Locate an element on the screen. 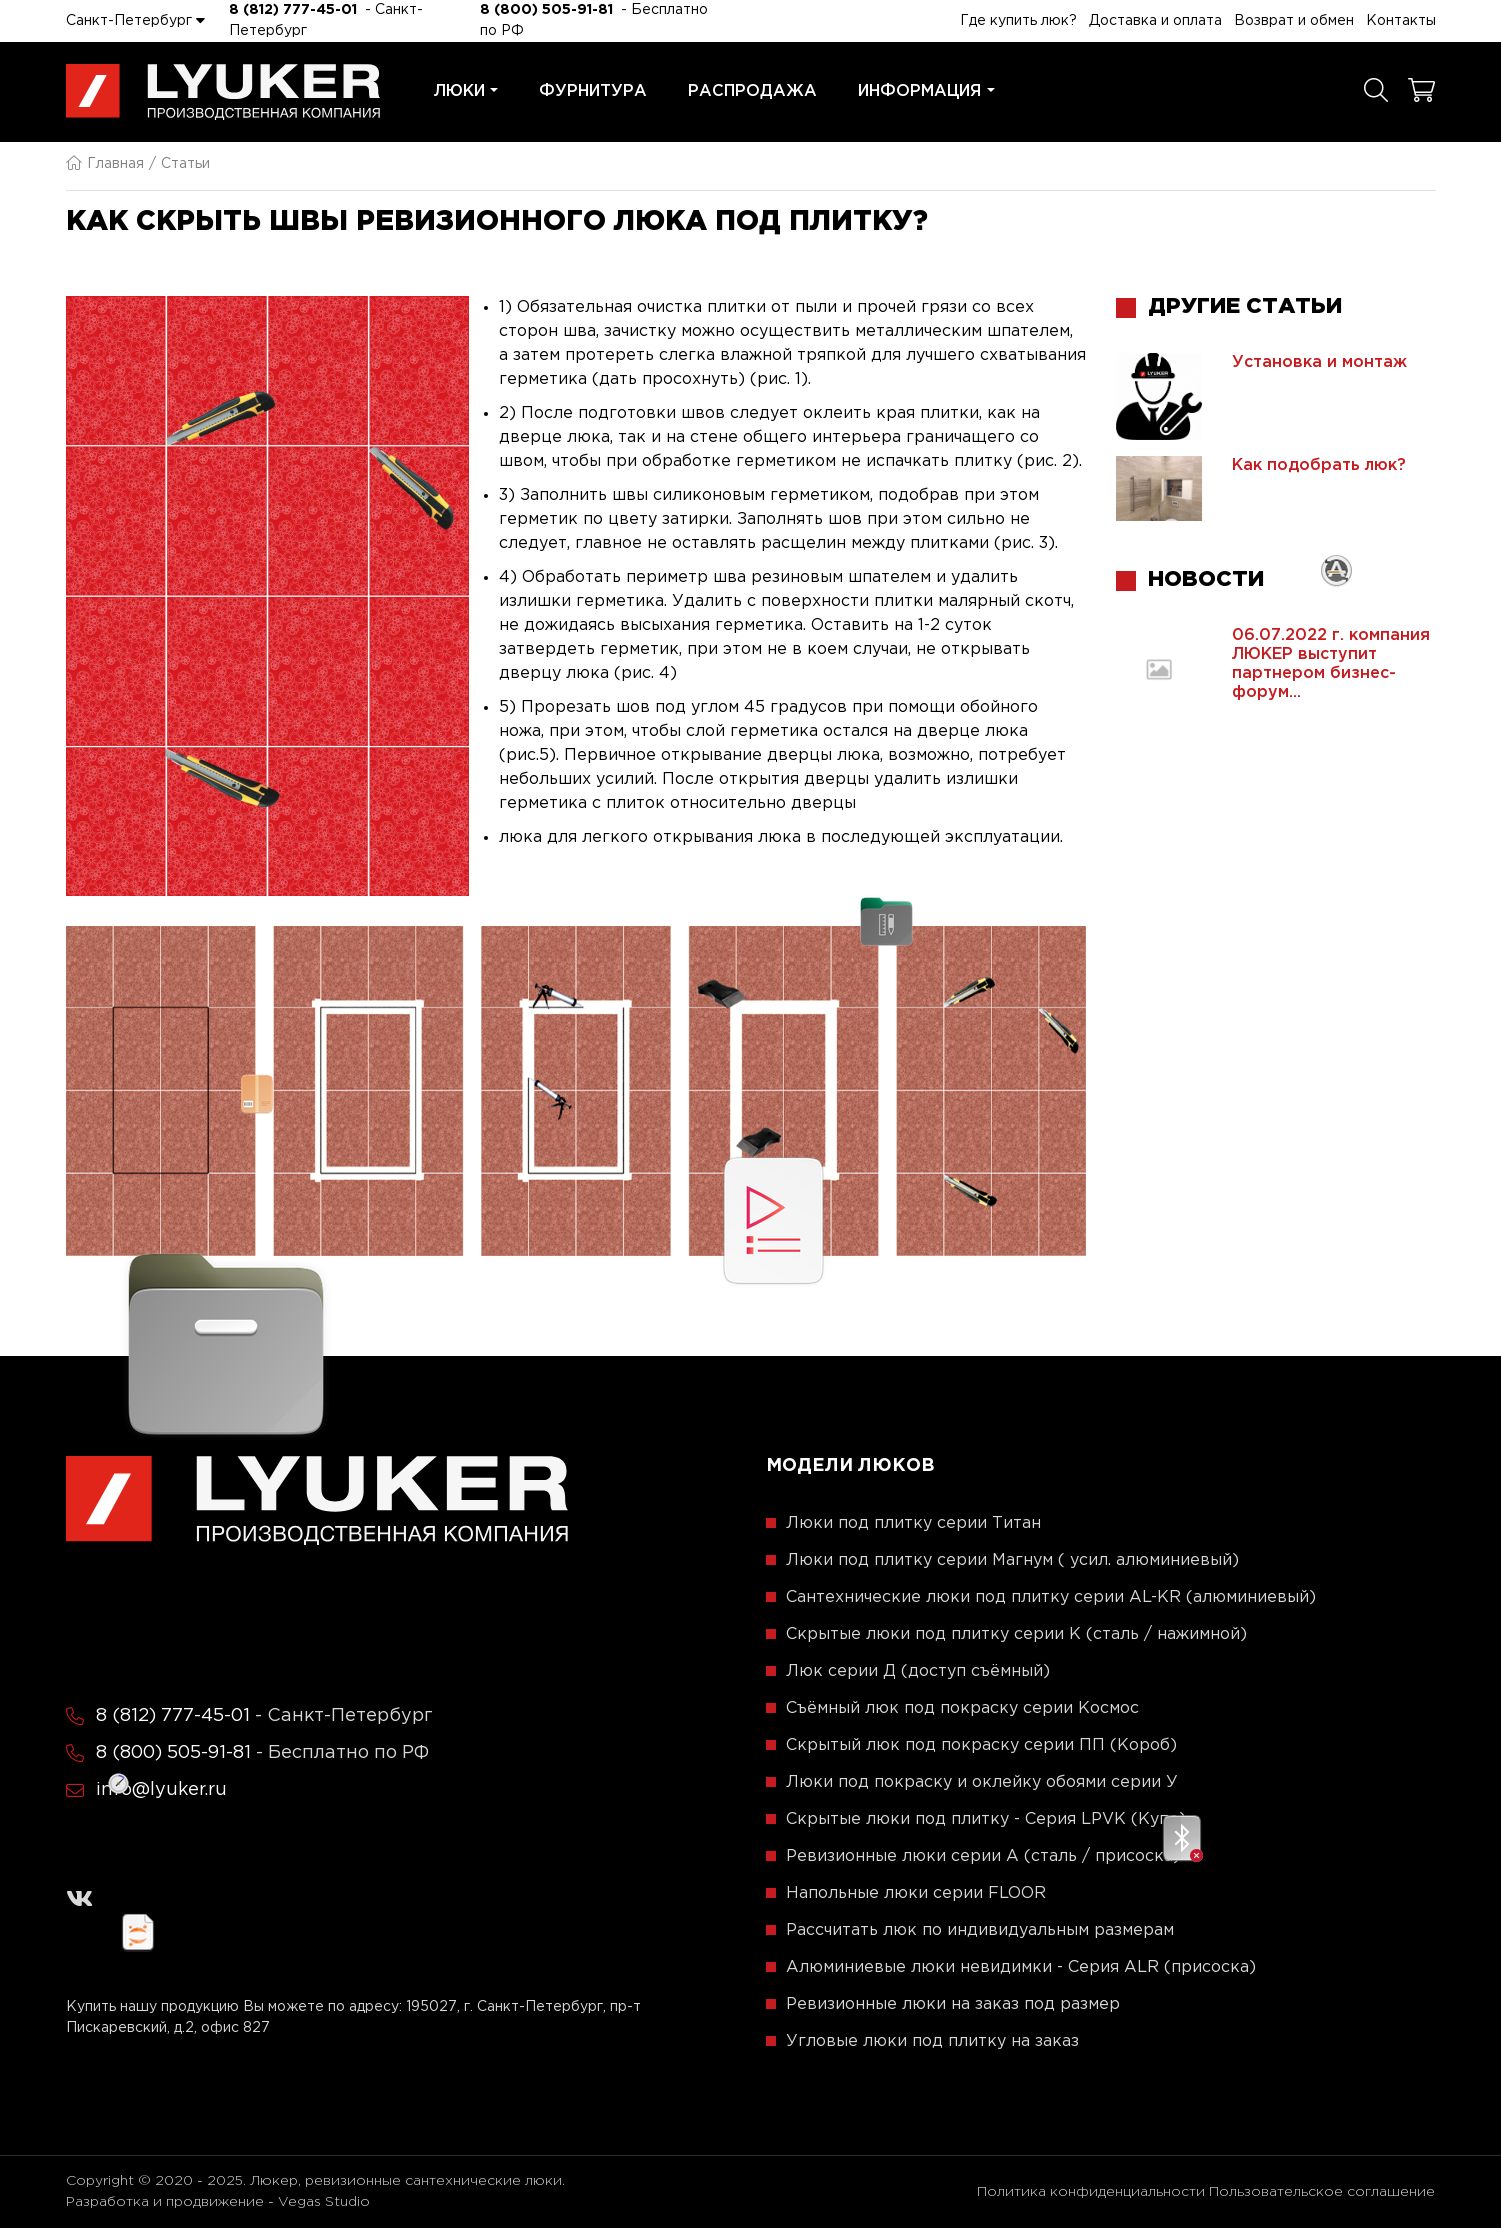 This screenshot has height=2228, width=1501. bluetooth is currently disabled is located at coordinates (1182, 1838).